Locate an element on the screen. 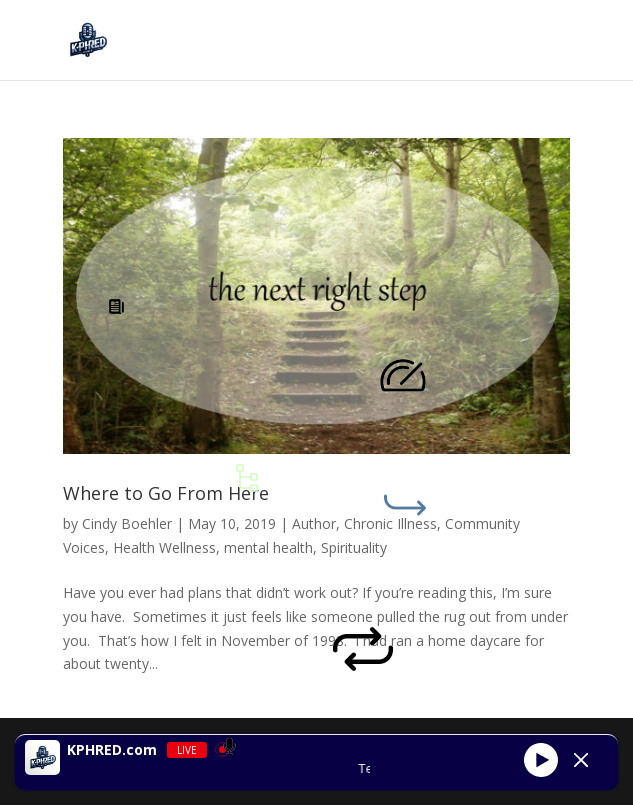 Image resolution: width=633 pixels, height=805 pixels. enable repeat mode for playback is located at coordinates (363, 649).